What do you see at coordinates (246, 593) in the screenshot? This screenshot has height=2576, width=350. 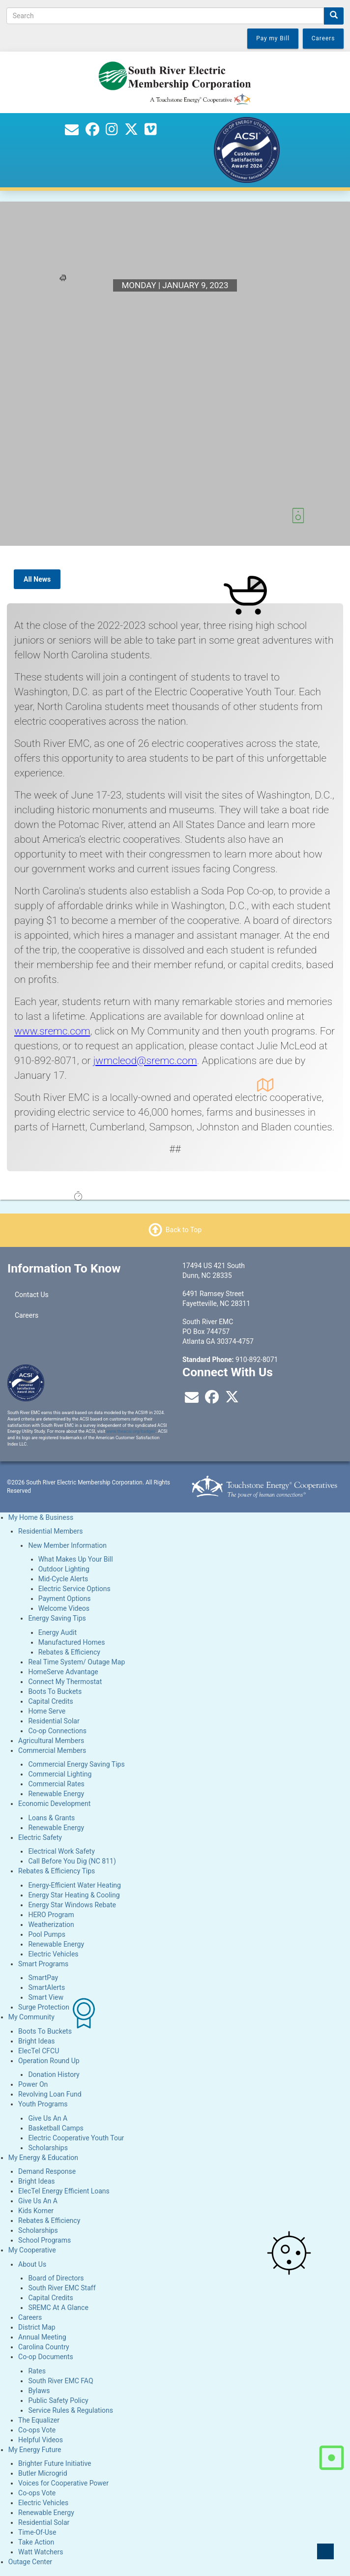 I see `browse baby or parenting products` at bounding box center [246, 593].